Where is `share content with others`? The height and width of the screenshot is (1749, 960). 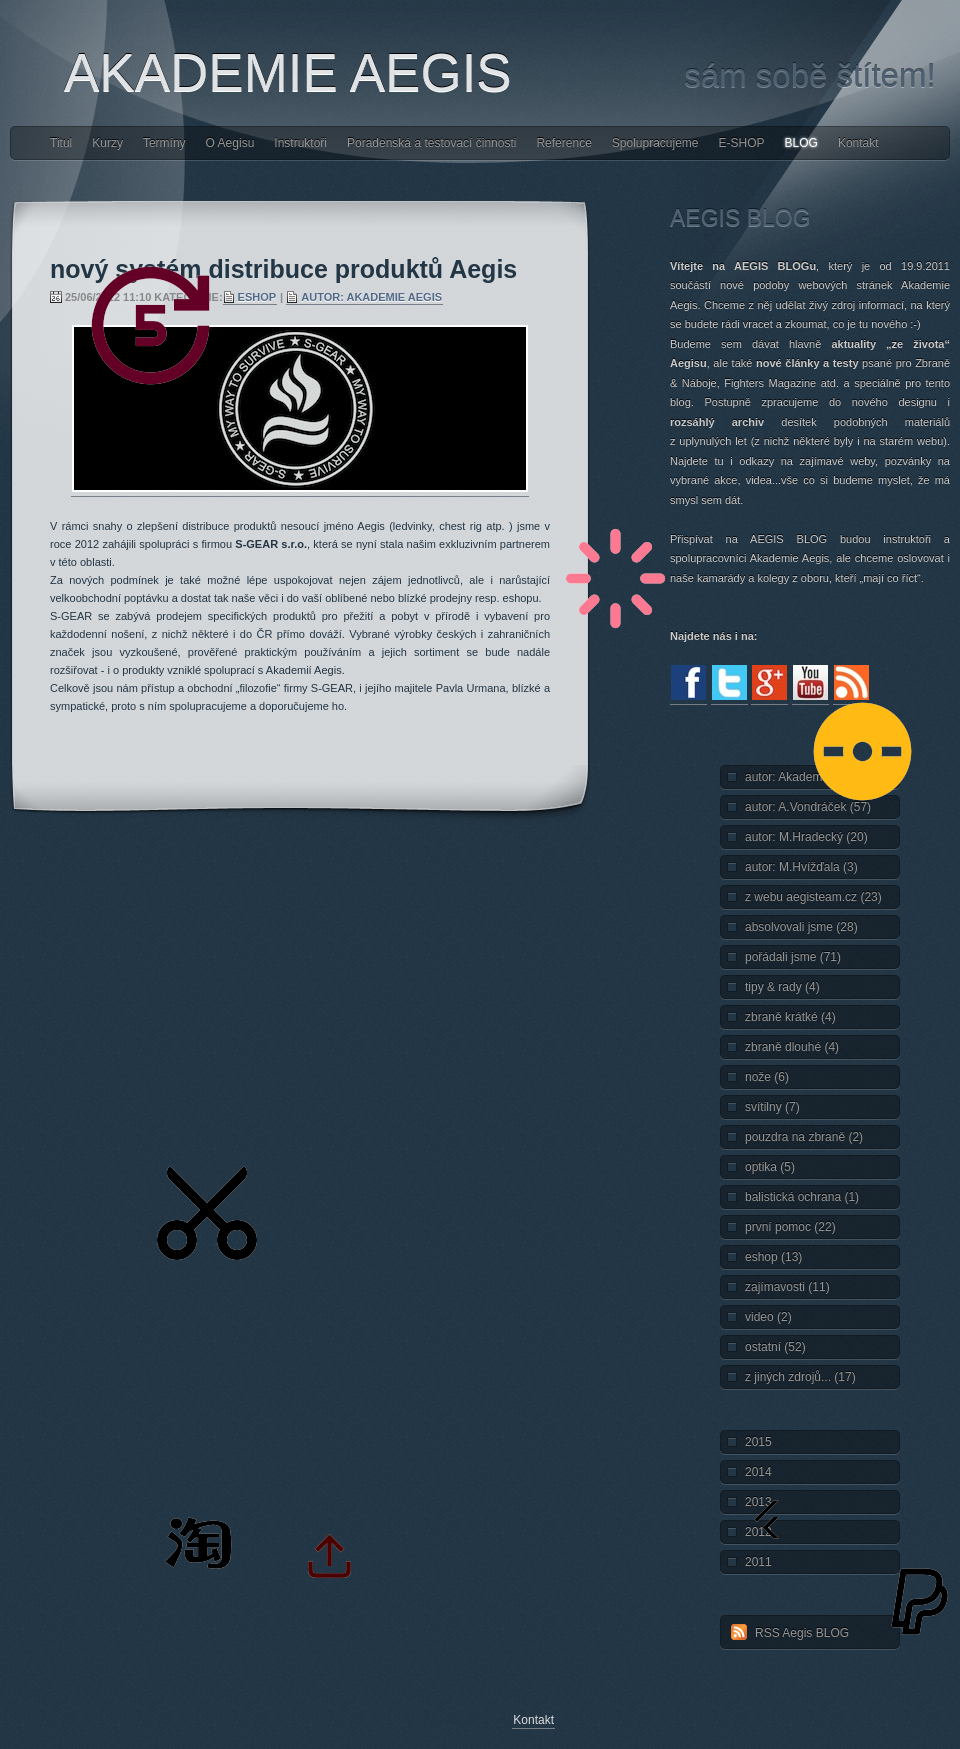
share content with others is located at coordinates (329, 1556).